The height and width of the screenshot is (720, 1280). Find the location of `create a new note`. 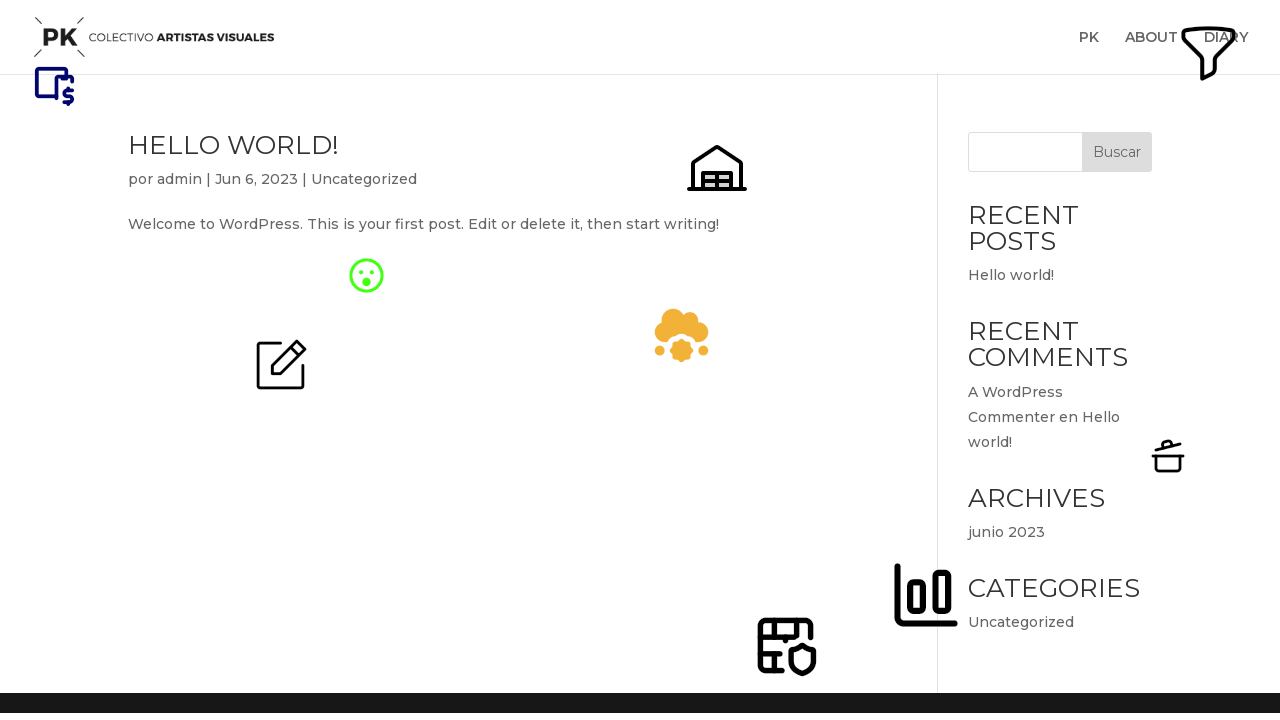

create a new note is located at coordinates (280, 365).